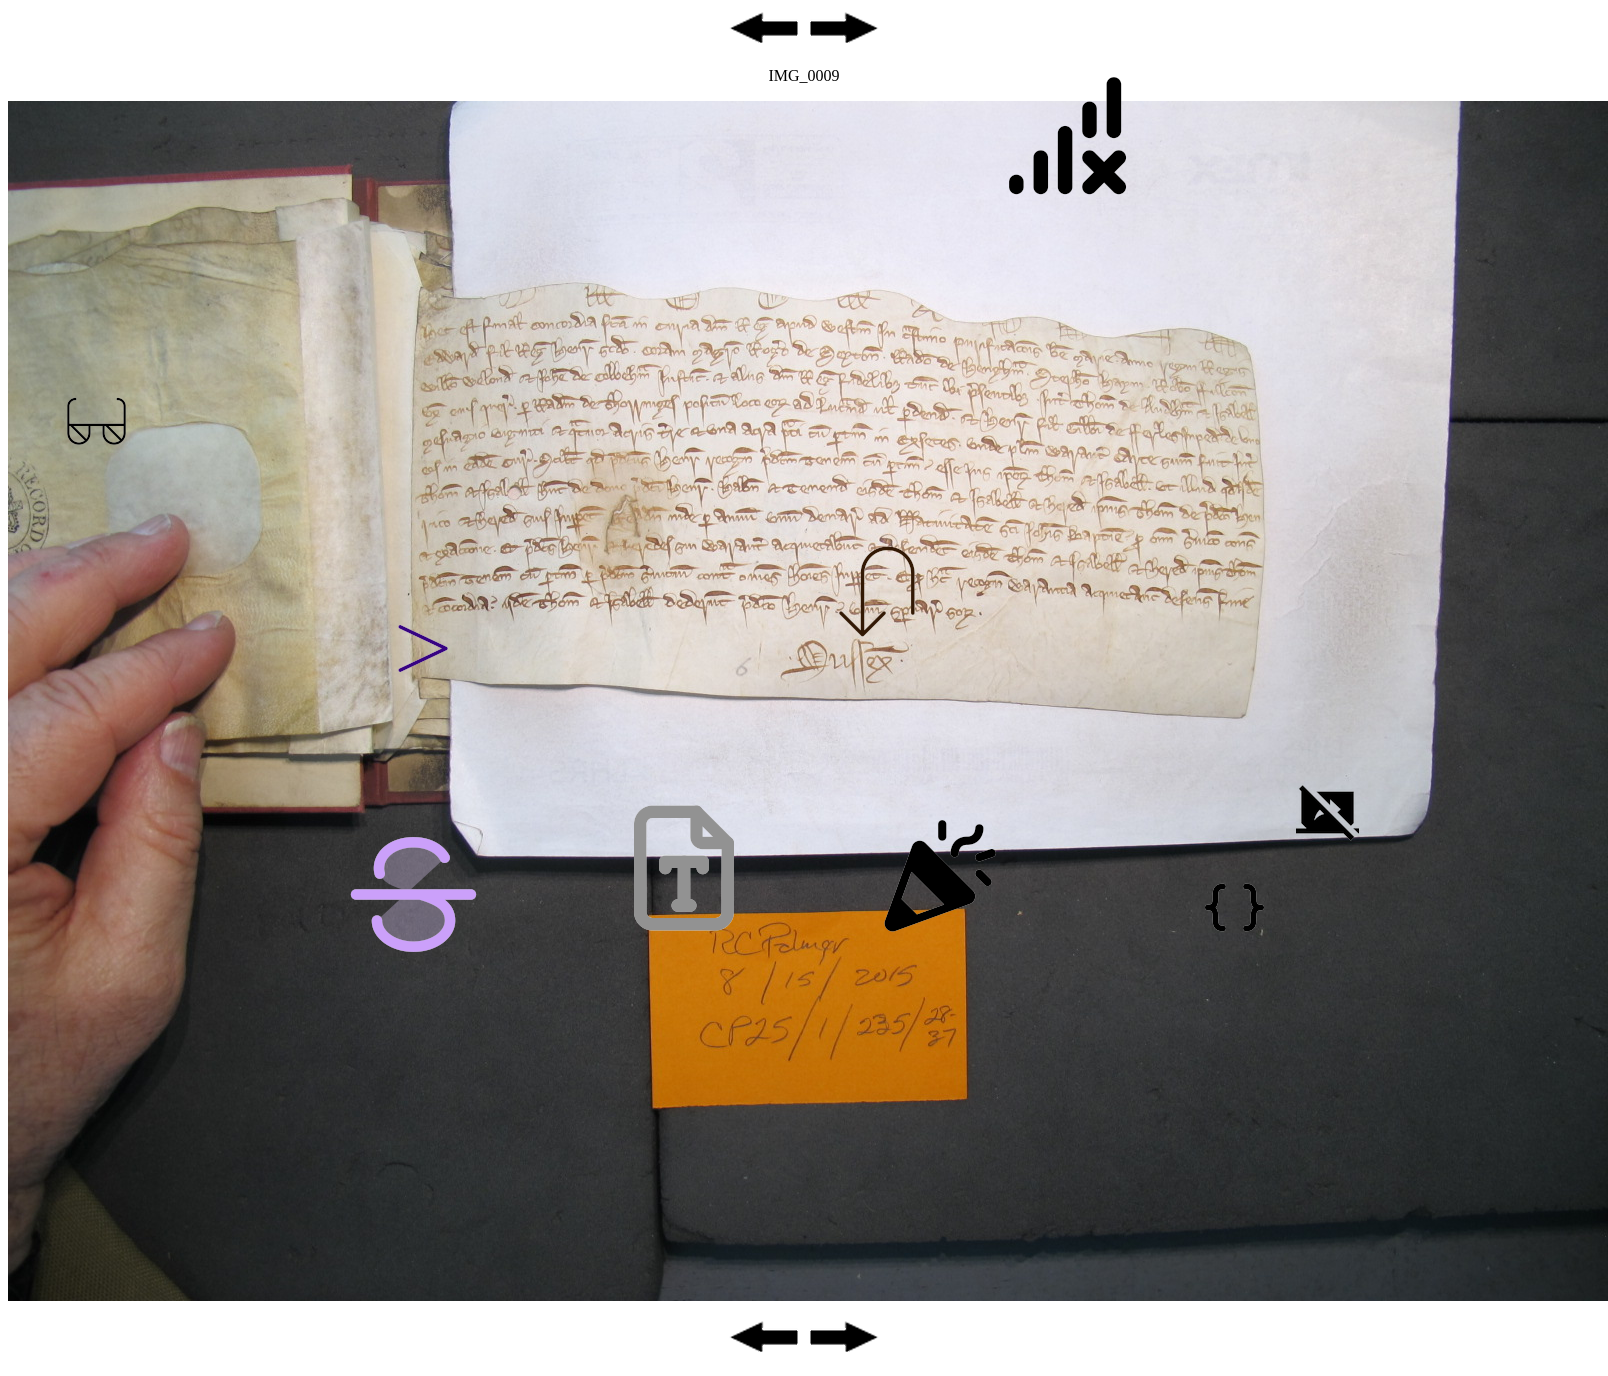 This screenshot has height=1376, width=1608. I want to click on celebration or success notification, so click(934, 882).